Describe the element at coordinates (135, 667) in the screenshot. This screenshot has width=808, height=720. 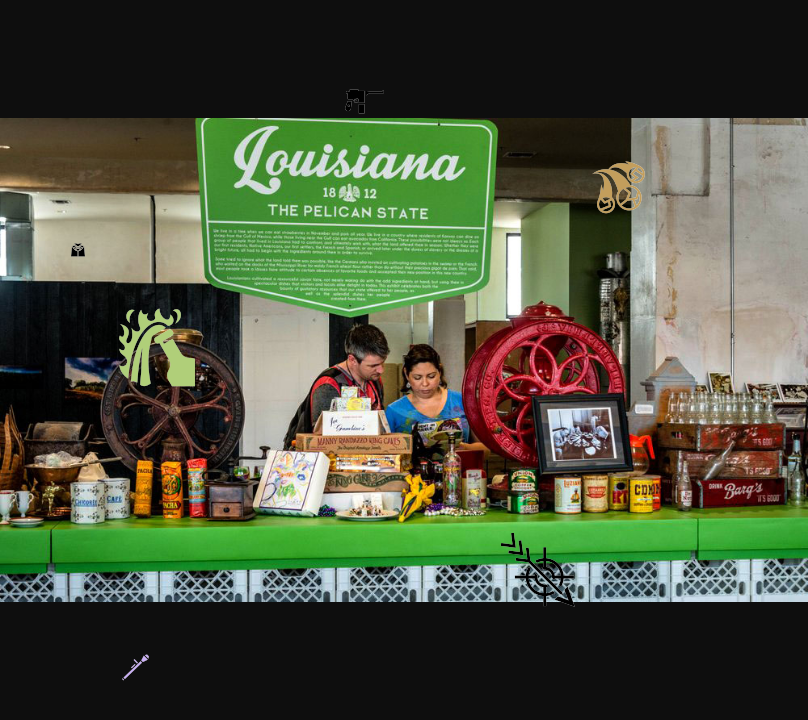
I see `select anti-tank weapon` at that location.